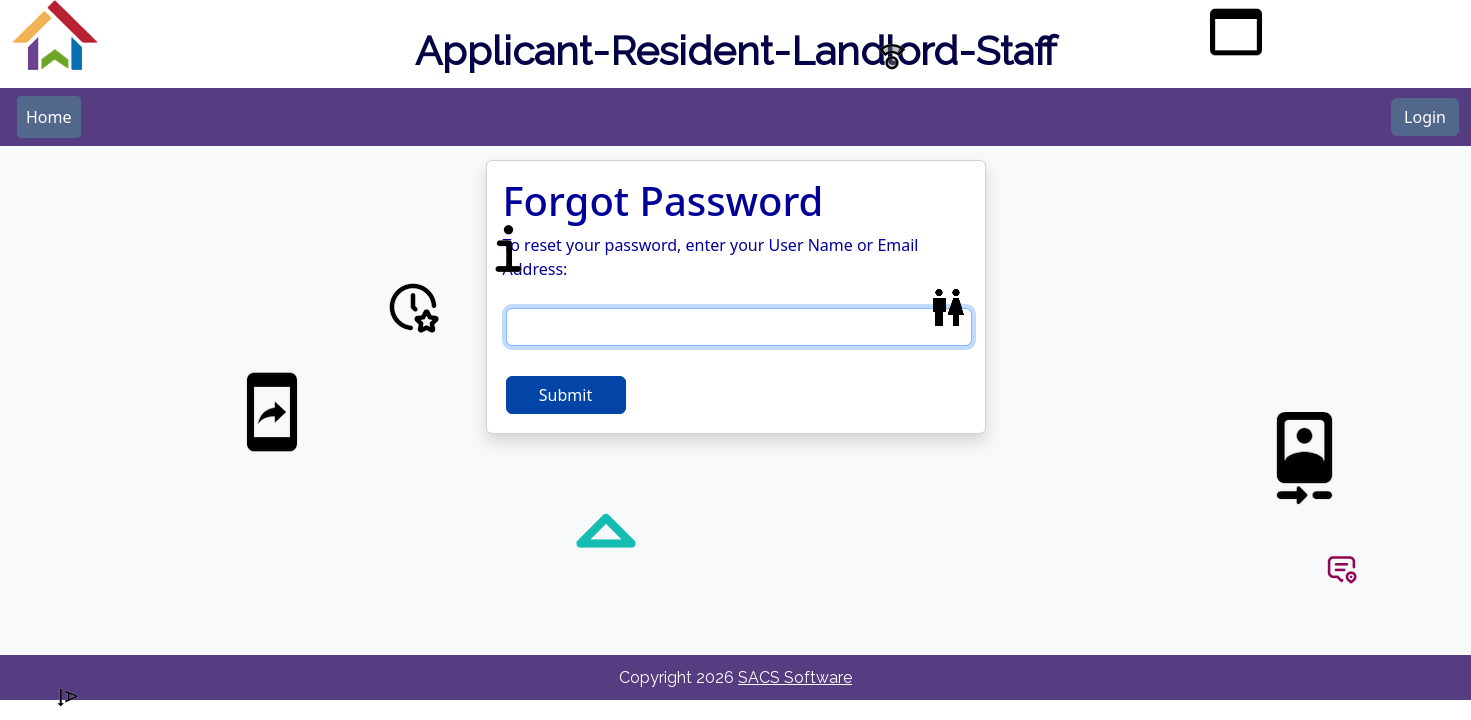 The height and width of the screenshot is (720, 1471). I want to click on open a new window, so click(1236, 32).